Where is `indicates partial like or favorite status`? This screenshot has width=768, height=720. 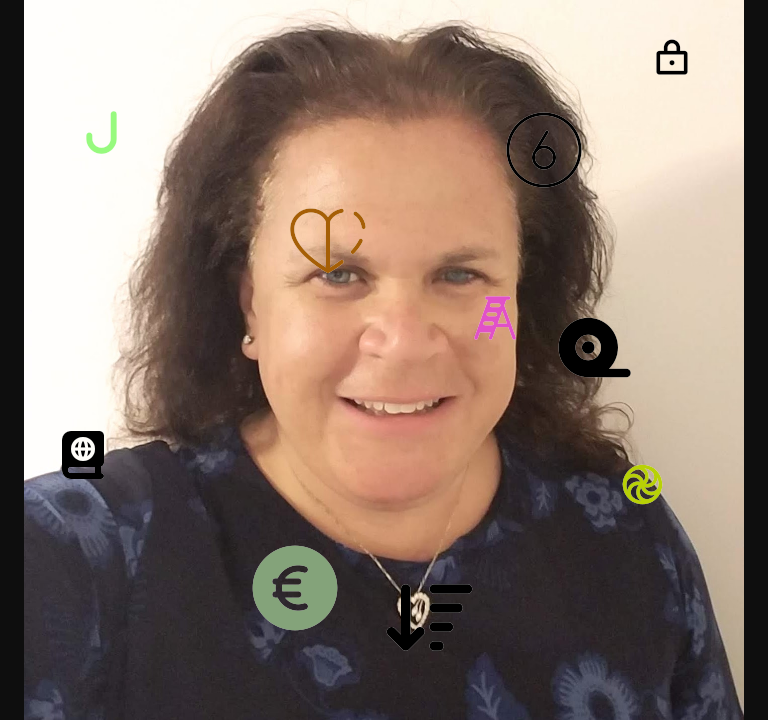
indicates partial like or favorite status is located at coordinates (328, 238).